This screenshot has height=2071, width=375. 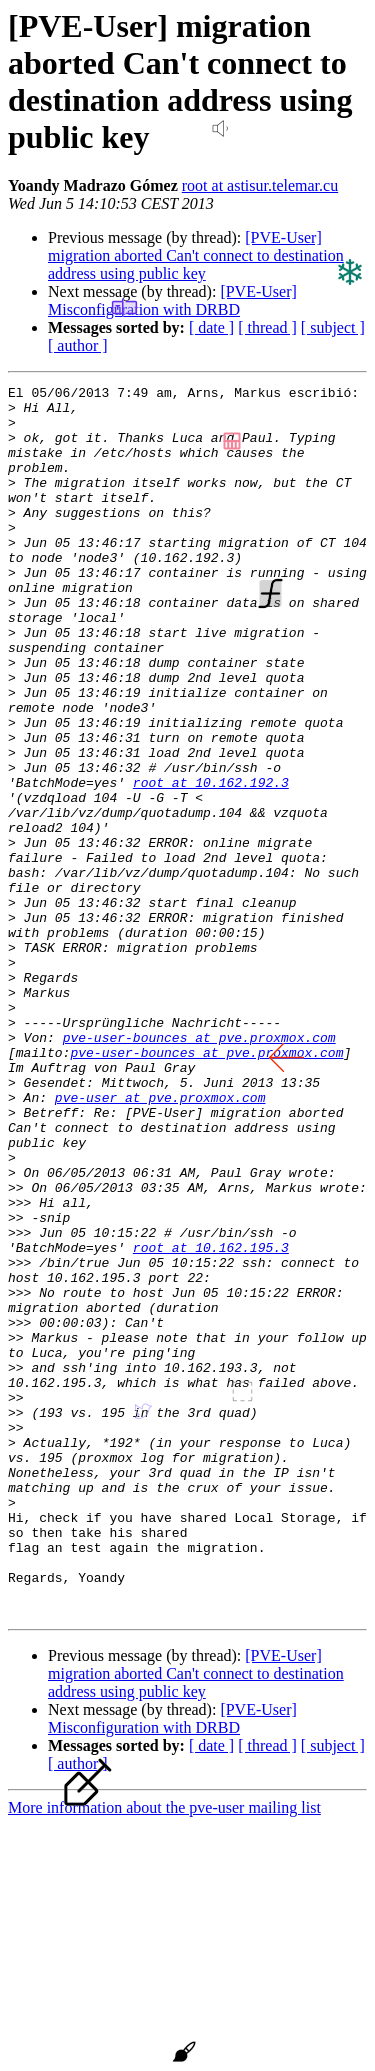 I want to click on go back to the previous screen, so click(x=286, y=1057).